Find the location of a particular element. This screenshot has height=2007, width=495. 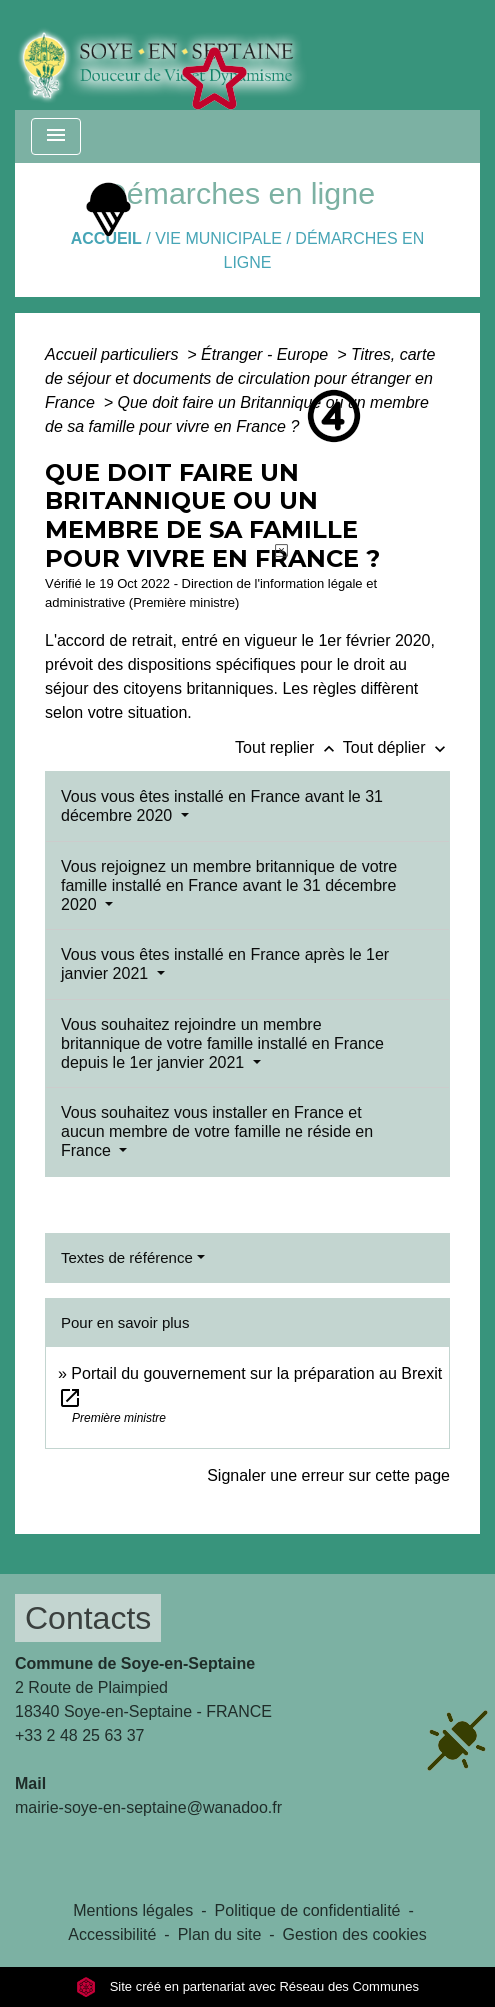

indicates step four in a multi-step process is located at coordinates (334, 416).